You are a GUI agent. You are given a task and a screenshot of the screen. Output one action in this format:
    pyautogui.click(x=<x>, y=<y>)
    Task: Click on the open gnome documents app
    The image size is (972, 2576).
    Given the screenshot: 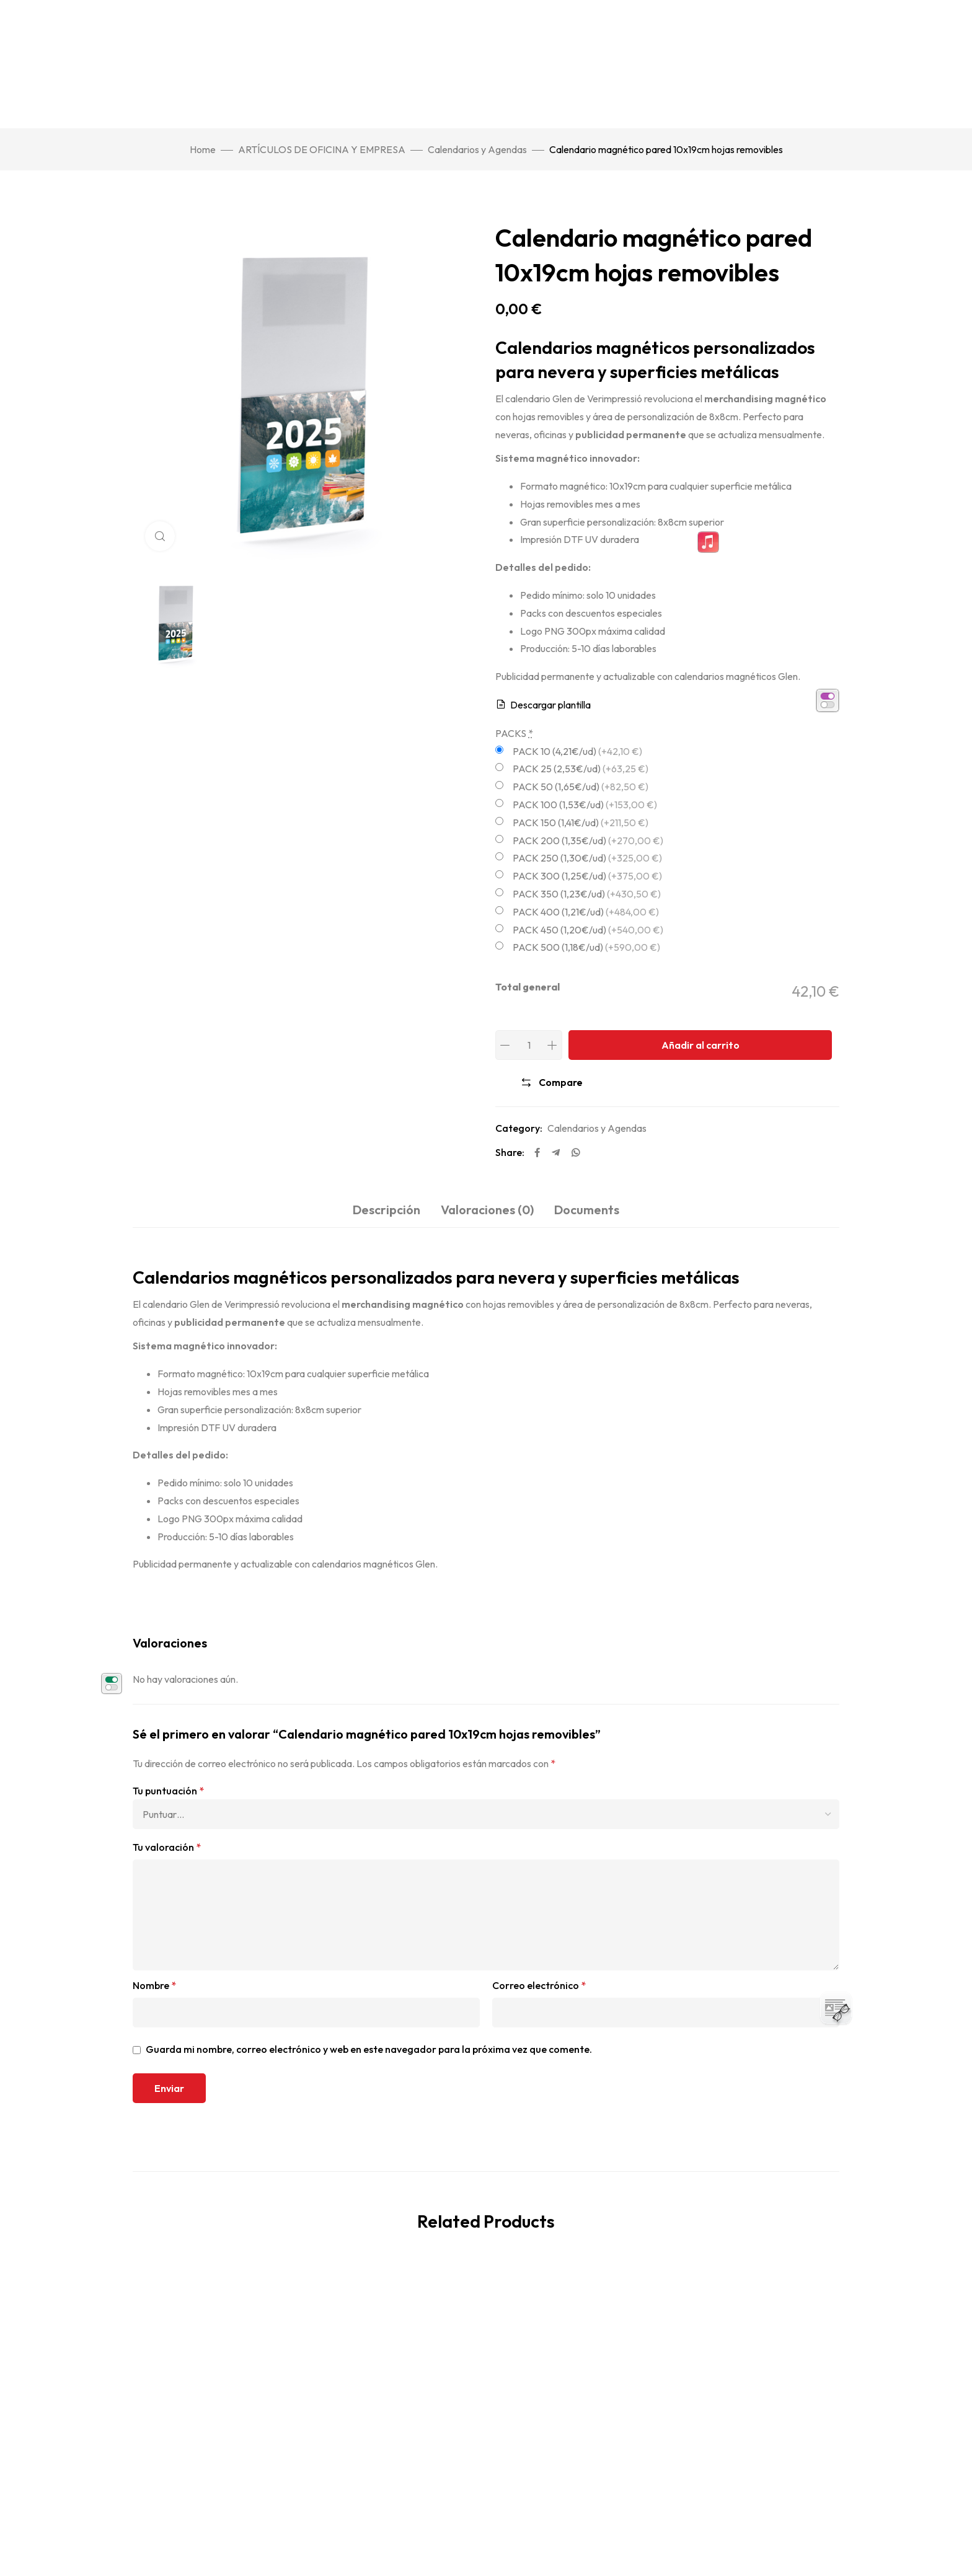 What is the action you would take?
    pyautogui.click(x=836, y=2008)
    